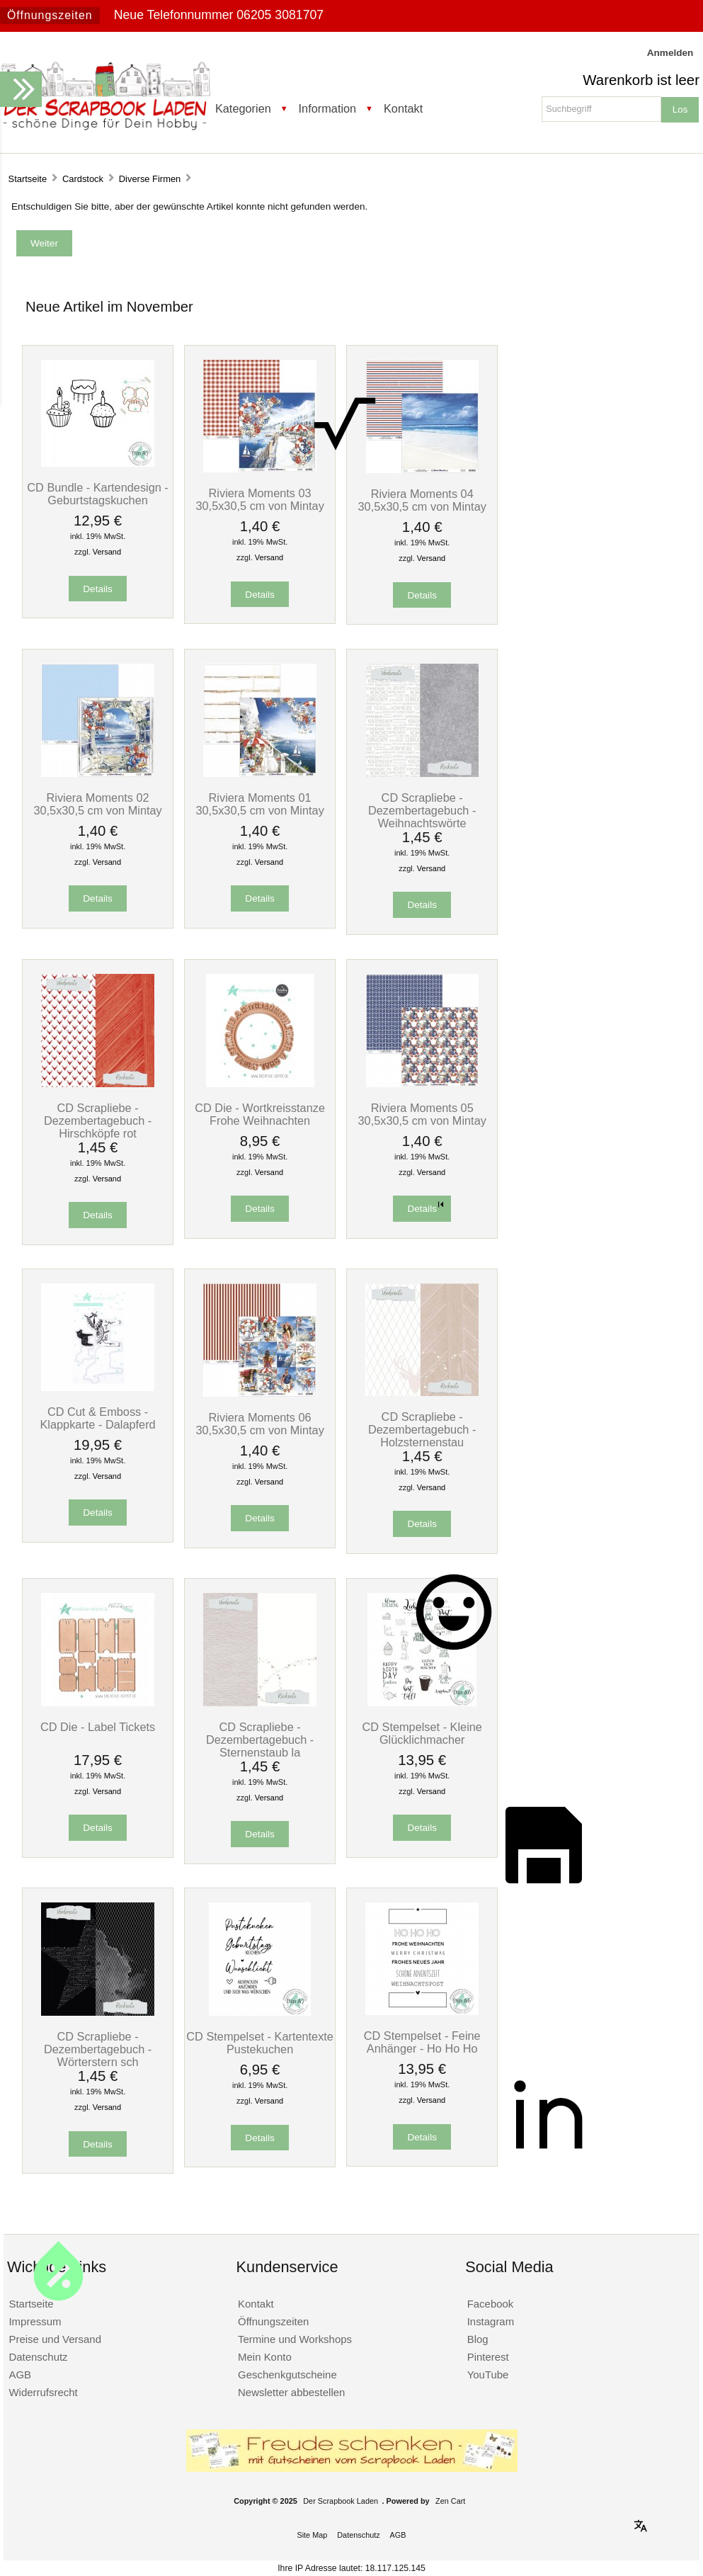 This screenshot has height=2576, width=703. What do you see at coordinates (440, 1204) in the screenshot?
I see `skip to previous track` at bounding box center [440, 1204].